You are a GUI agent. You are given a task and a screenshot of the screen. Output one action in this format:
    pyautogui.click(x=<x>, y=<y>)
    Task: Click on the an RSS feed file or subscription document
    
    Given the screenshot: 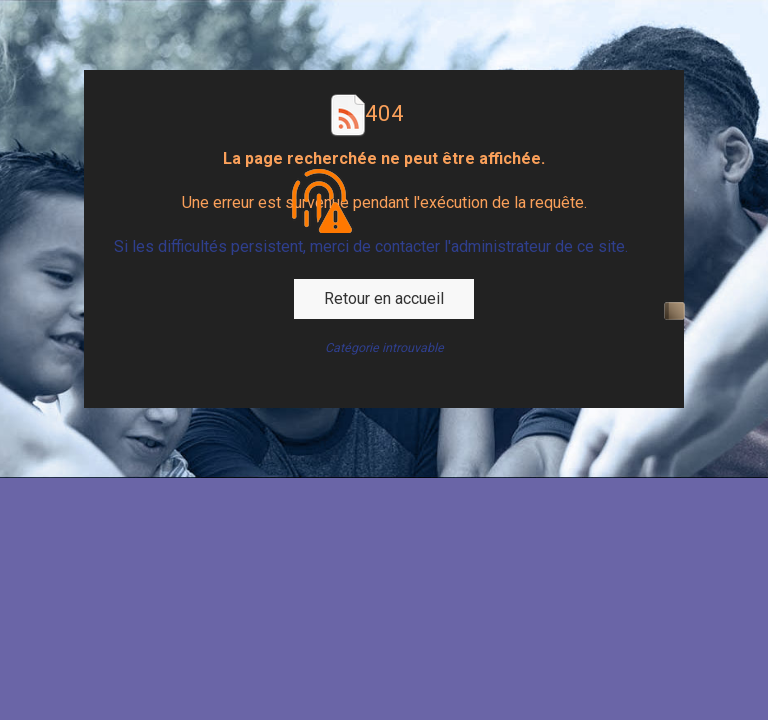 What is the action you would take?
    pyautogui.click(x=348, y=115)
    